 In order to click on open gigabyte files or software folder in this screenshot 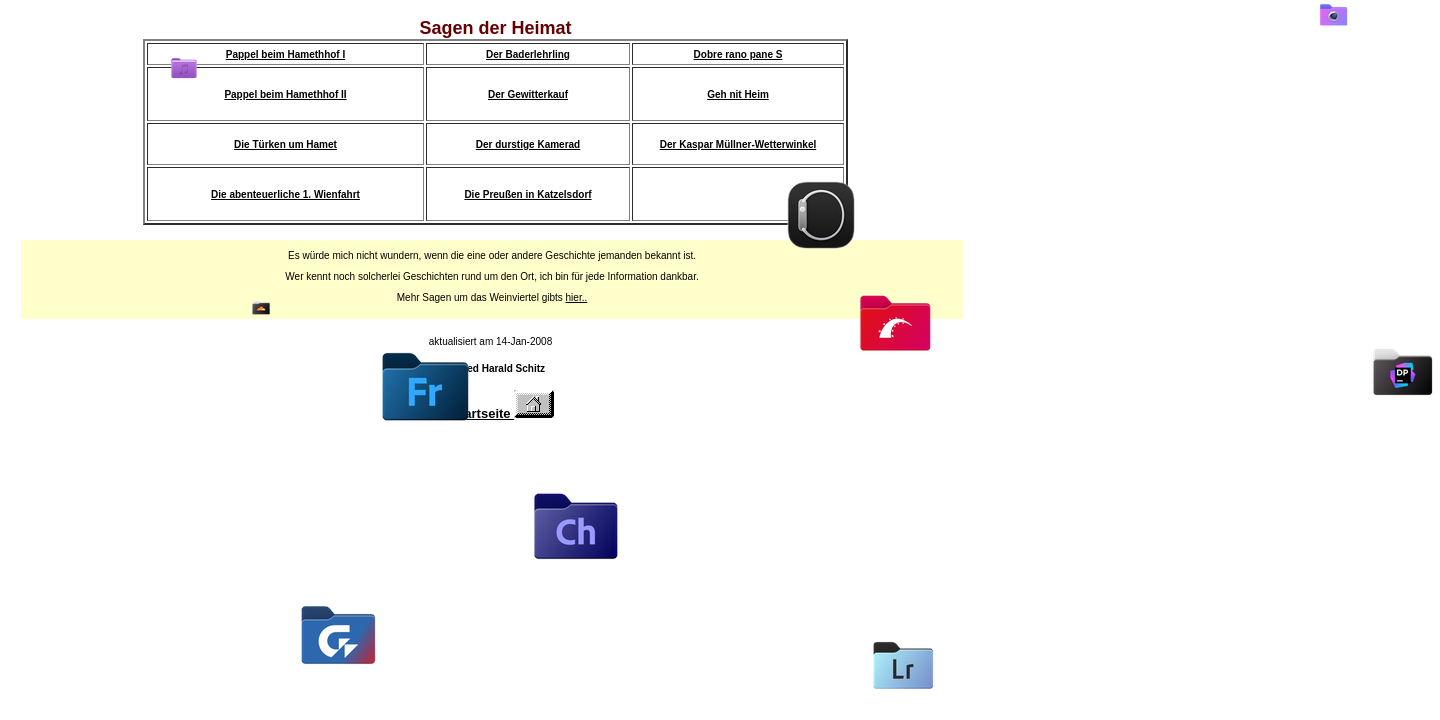, I will do `click(338, 637)`.